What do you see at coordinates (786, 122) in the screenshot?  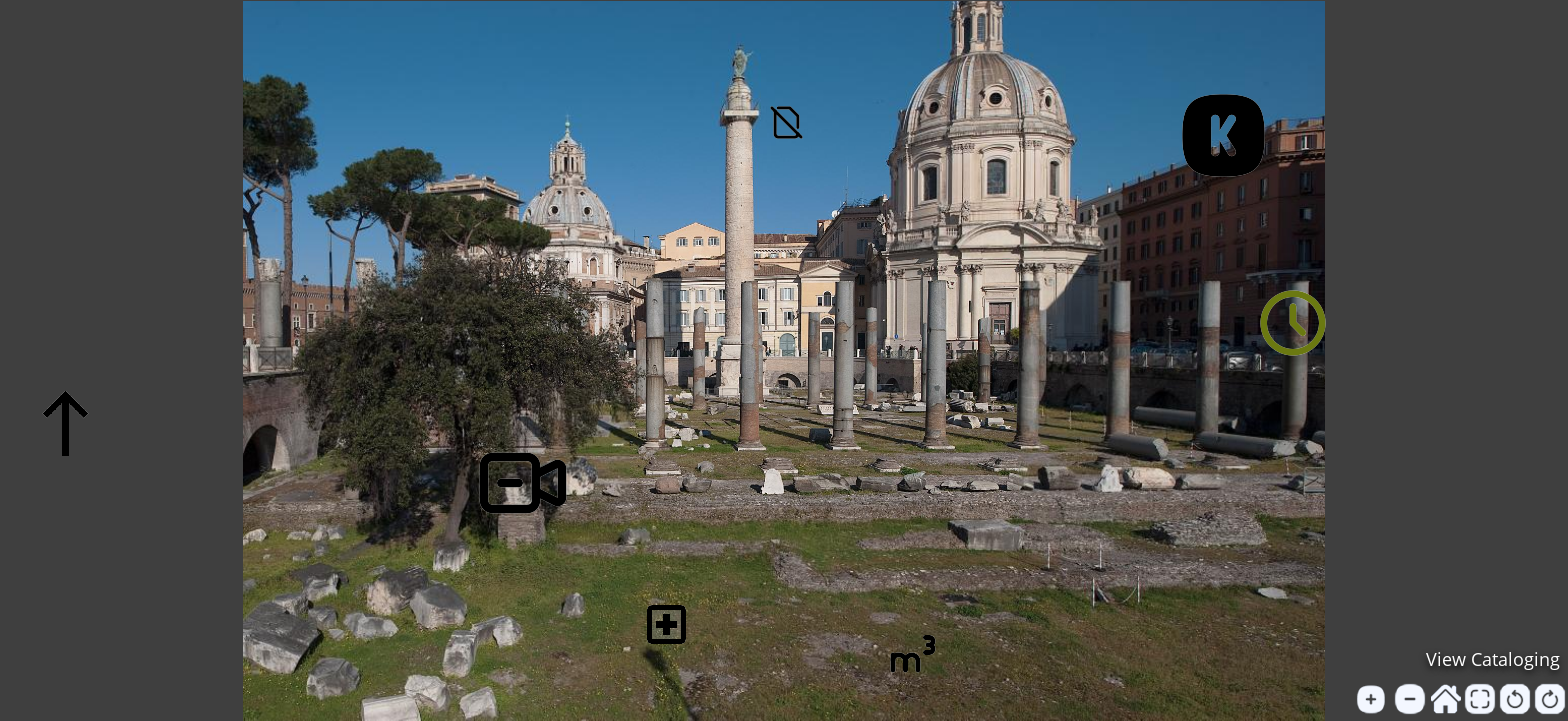 I see `file unavailable or inaccessible` at bounding box center [786, 122].